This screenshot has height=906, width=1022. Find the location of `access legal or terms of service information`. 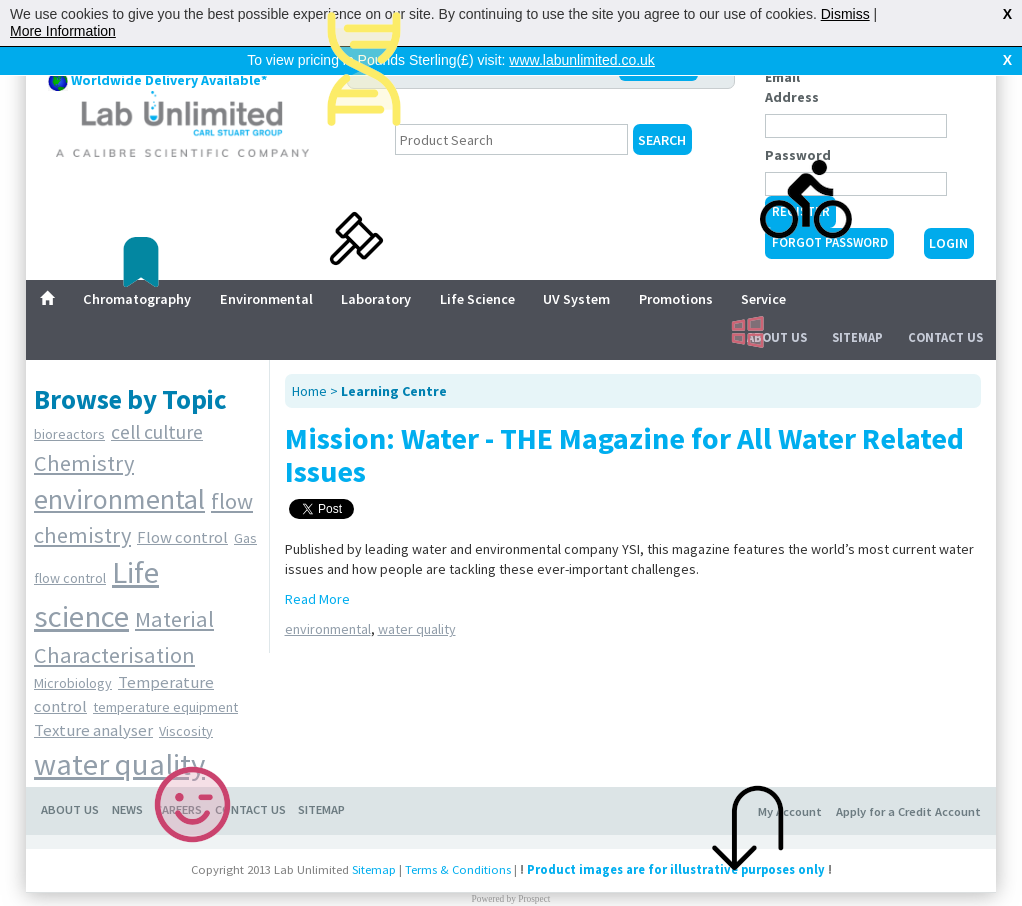

access legal or terms of service information is located at coordinates (354, 240).